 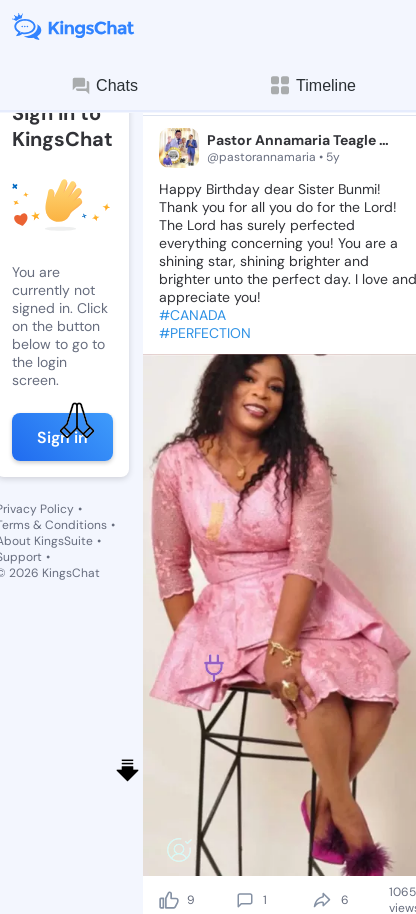 I want to click on send a prayer or blessing, so click(x=77, y=421).